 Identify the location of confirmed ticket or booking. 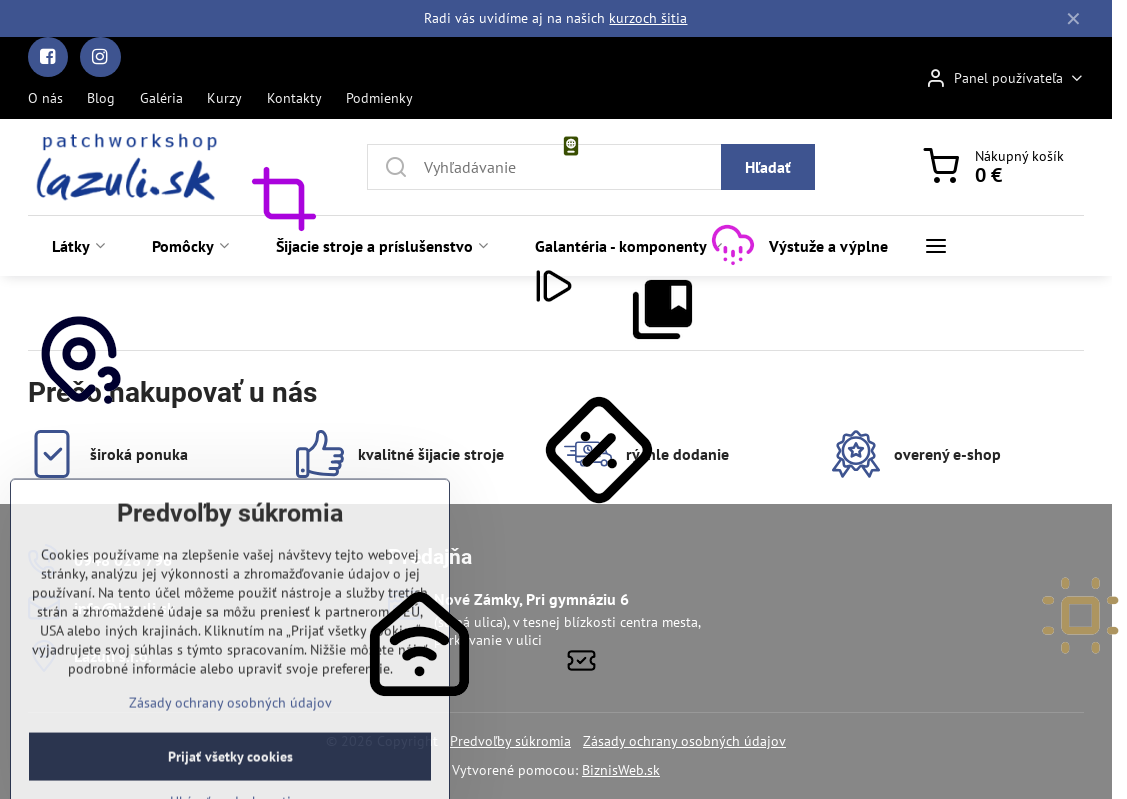
(581, 660).